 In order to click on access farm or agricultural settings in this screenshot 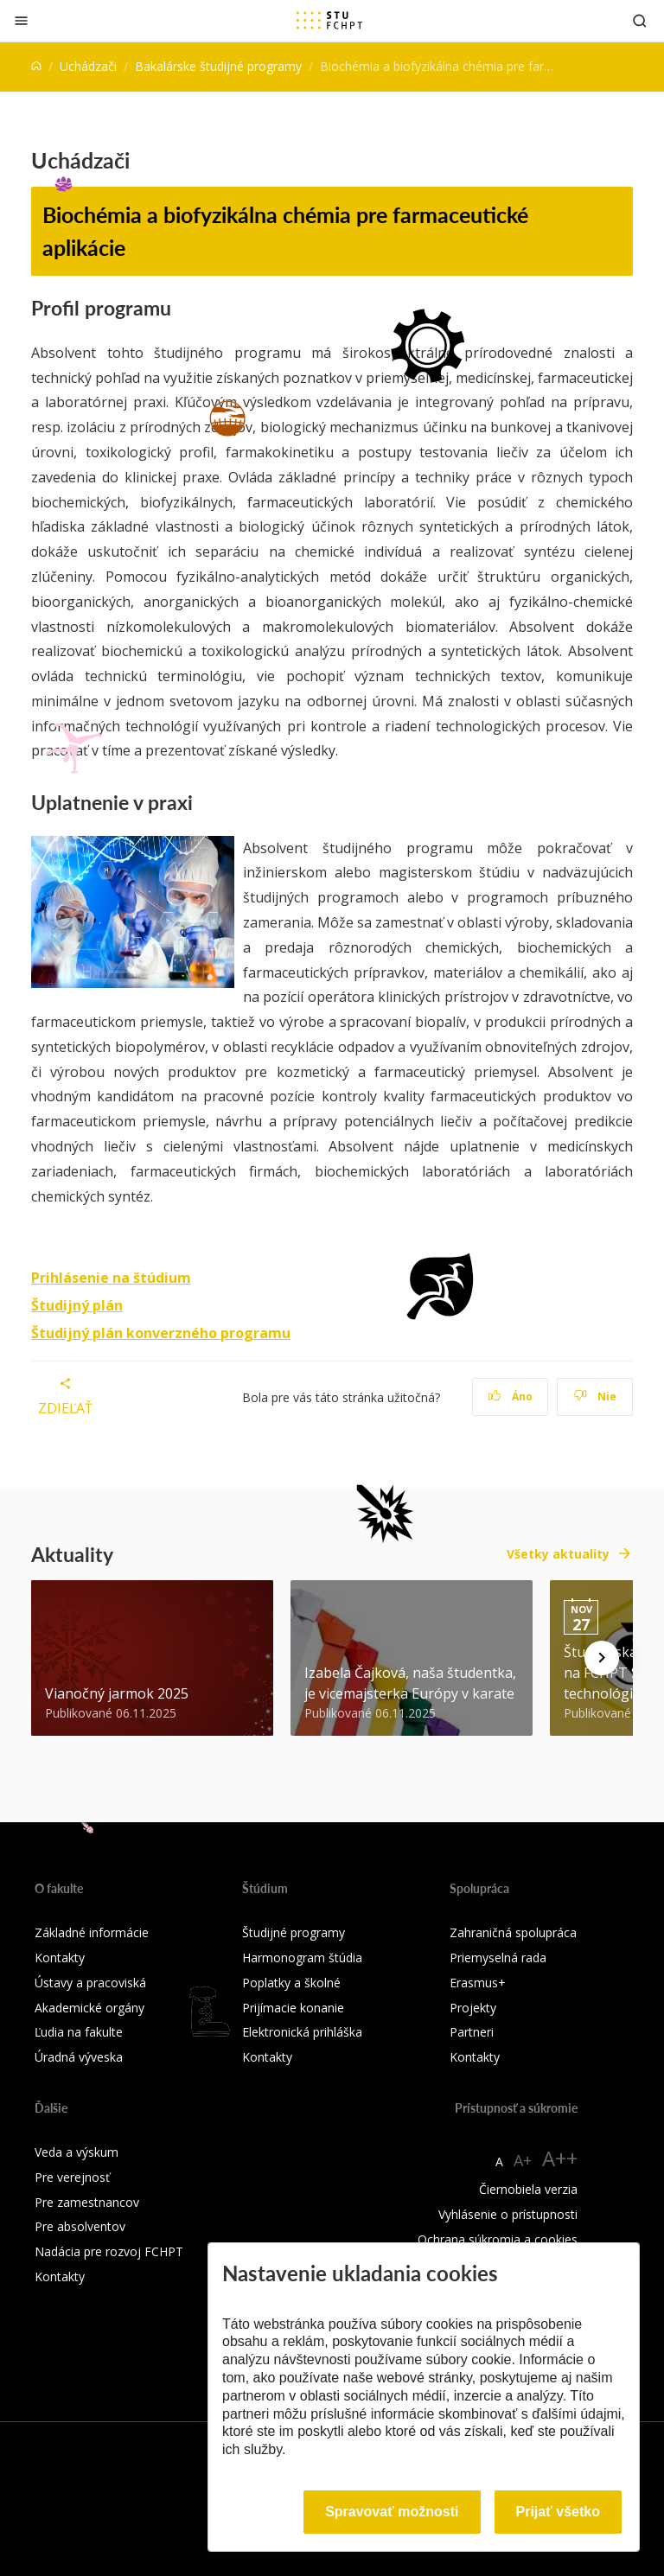, I will do `click(227, 418)`.